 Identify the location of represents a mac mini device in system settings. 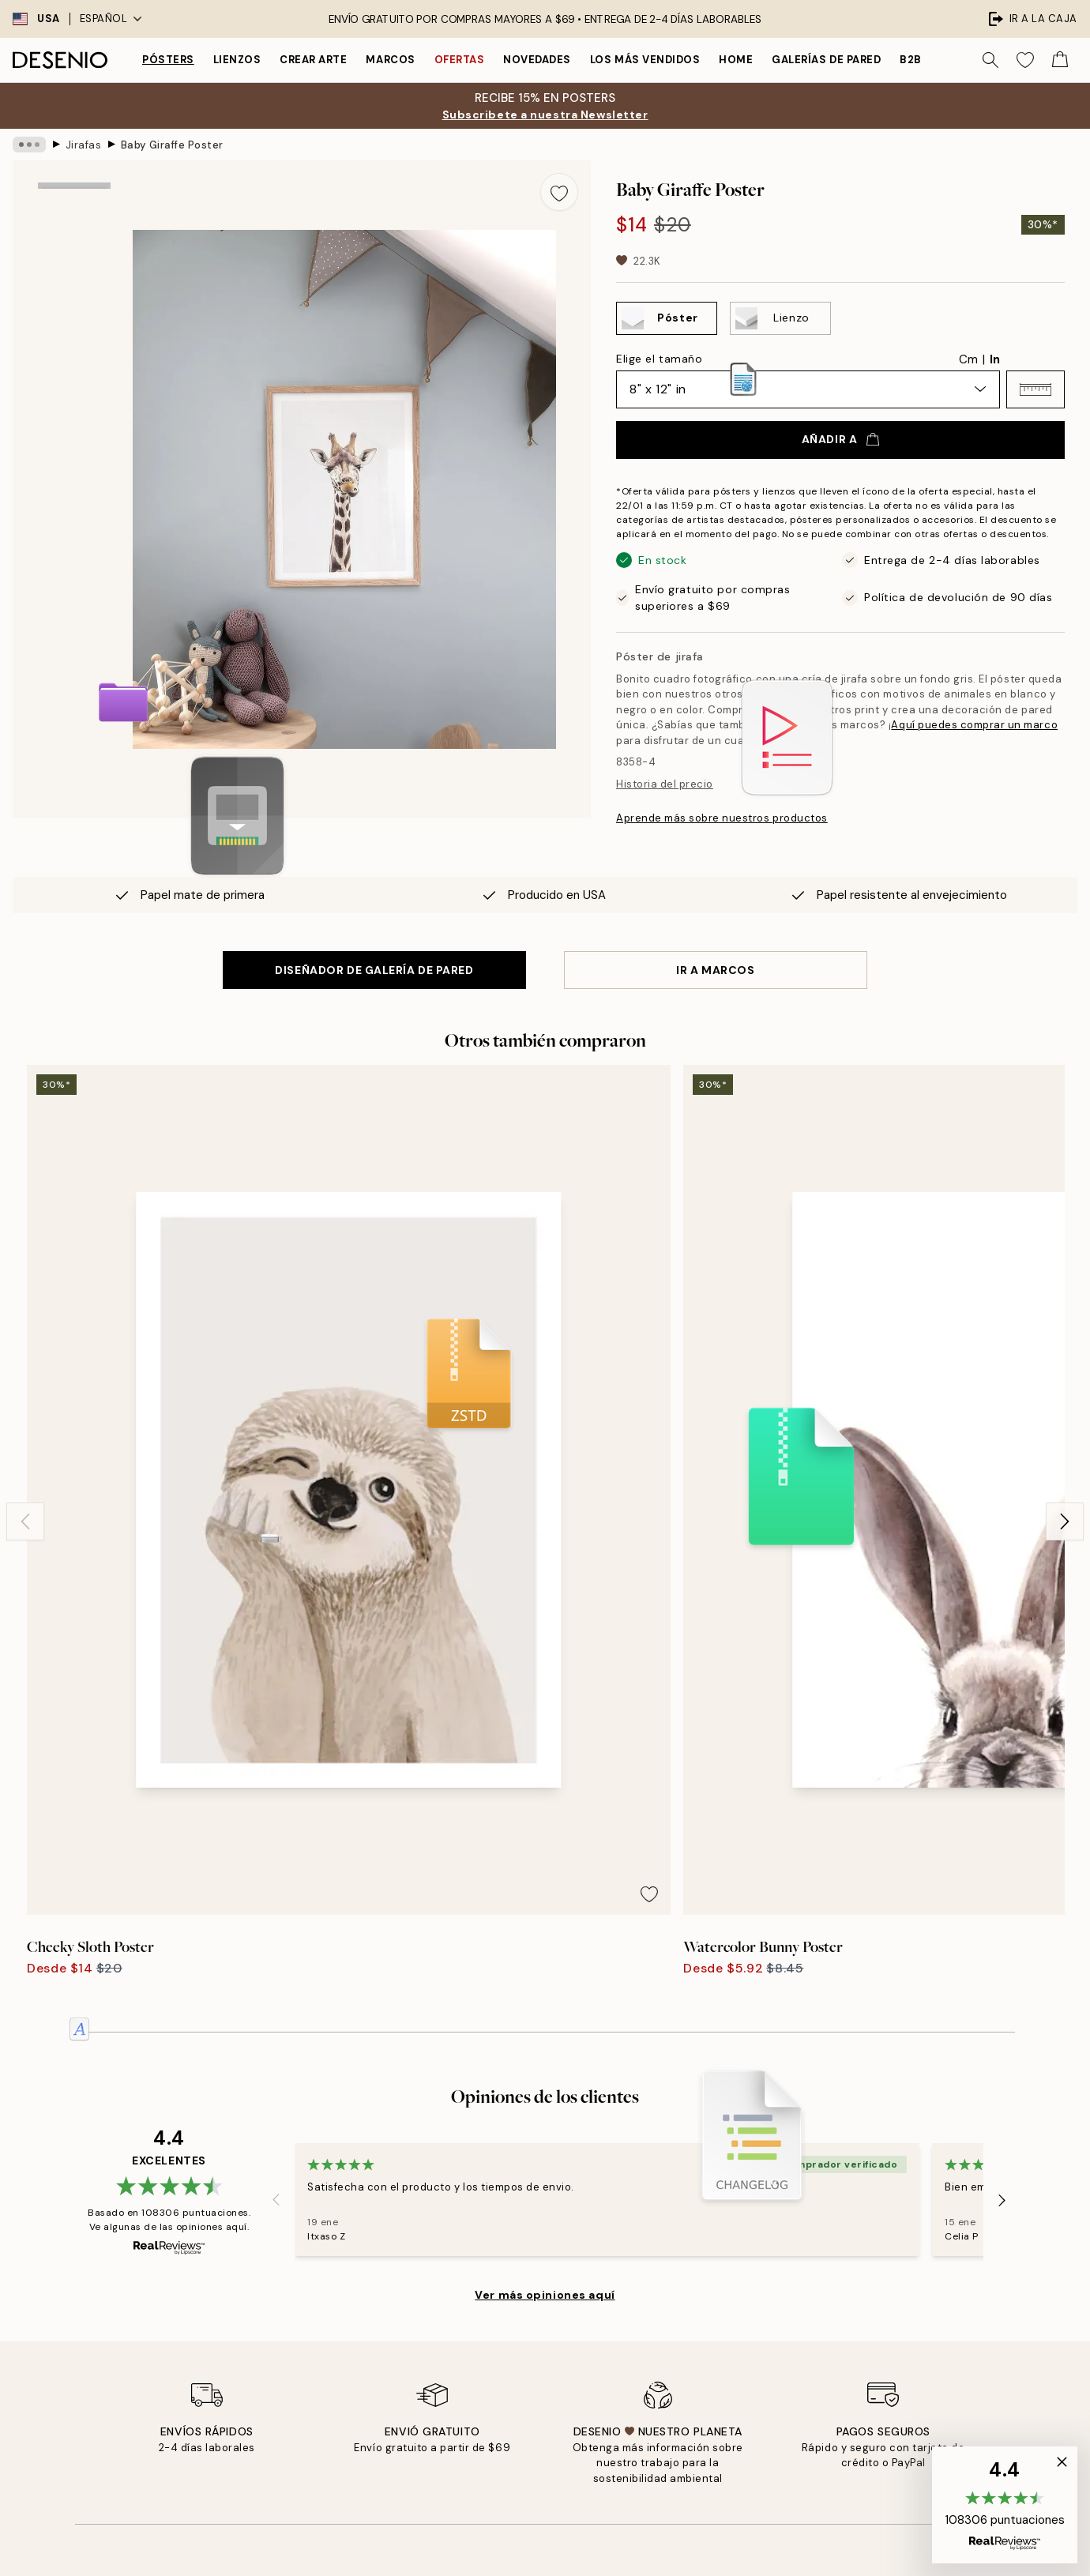
(269, 1536).